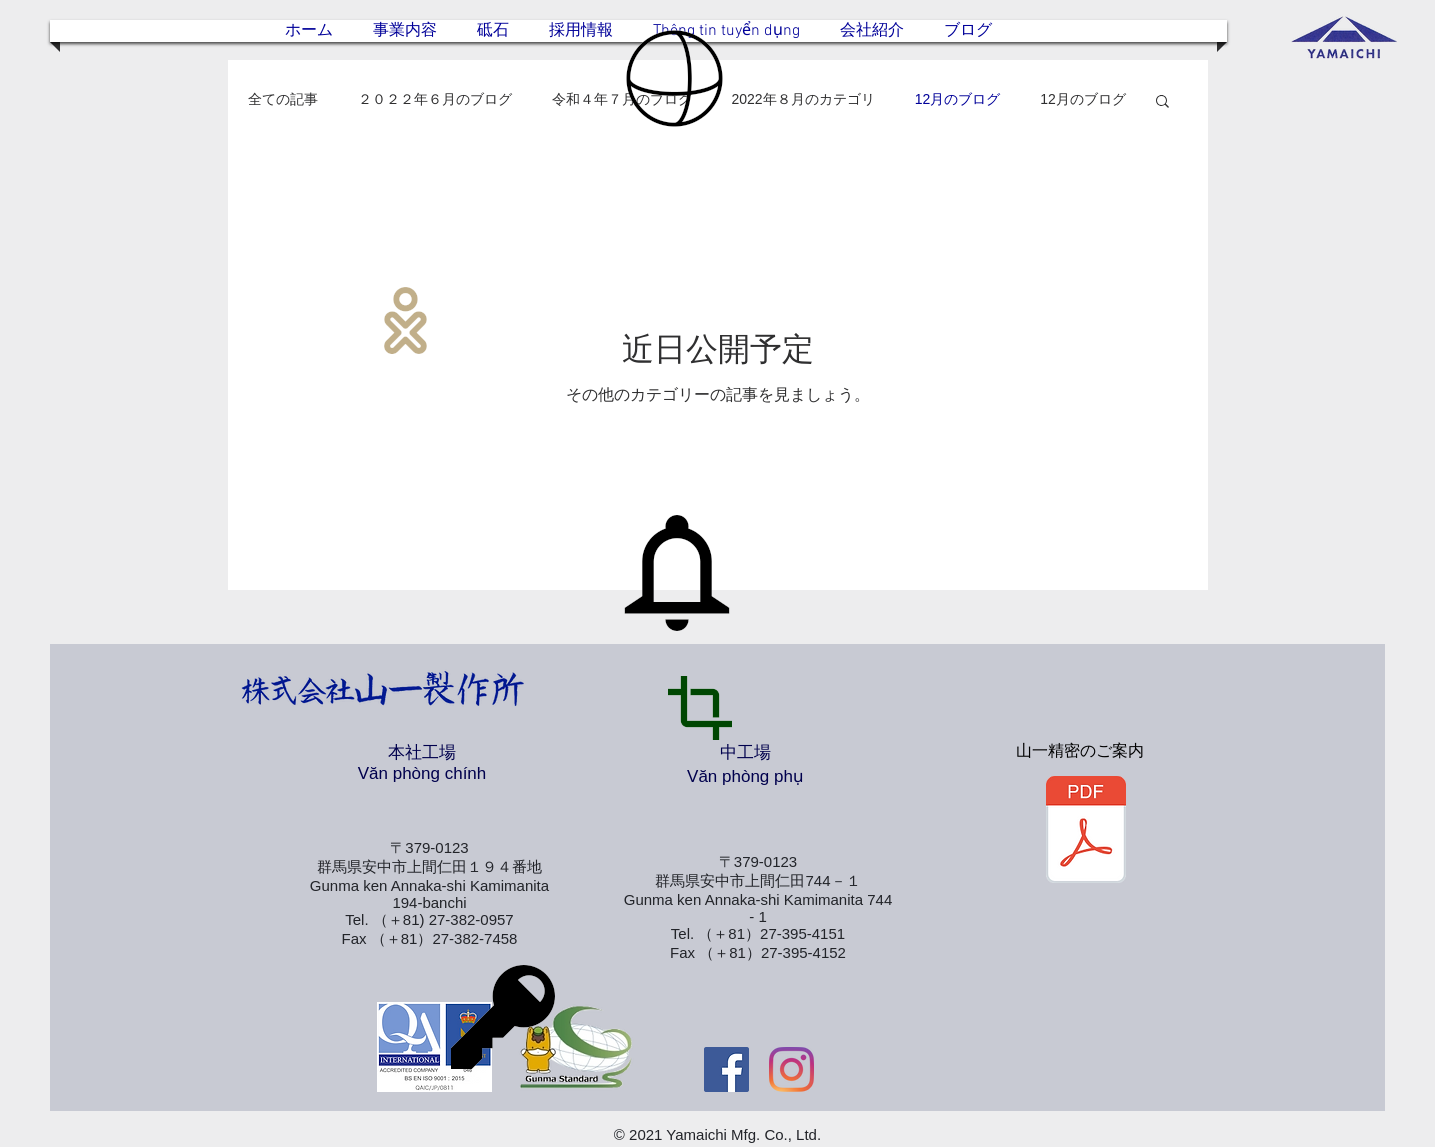  What do you see at coordinates (677, 573) in the screenshot?
I see `view notifications` at bounding box center [677, 573].